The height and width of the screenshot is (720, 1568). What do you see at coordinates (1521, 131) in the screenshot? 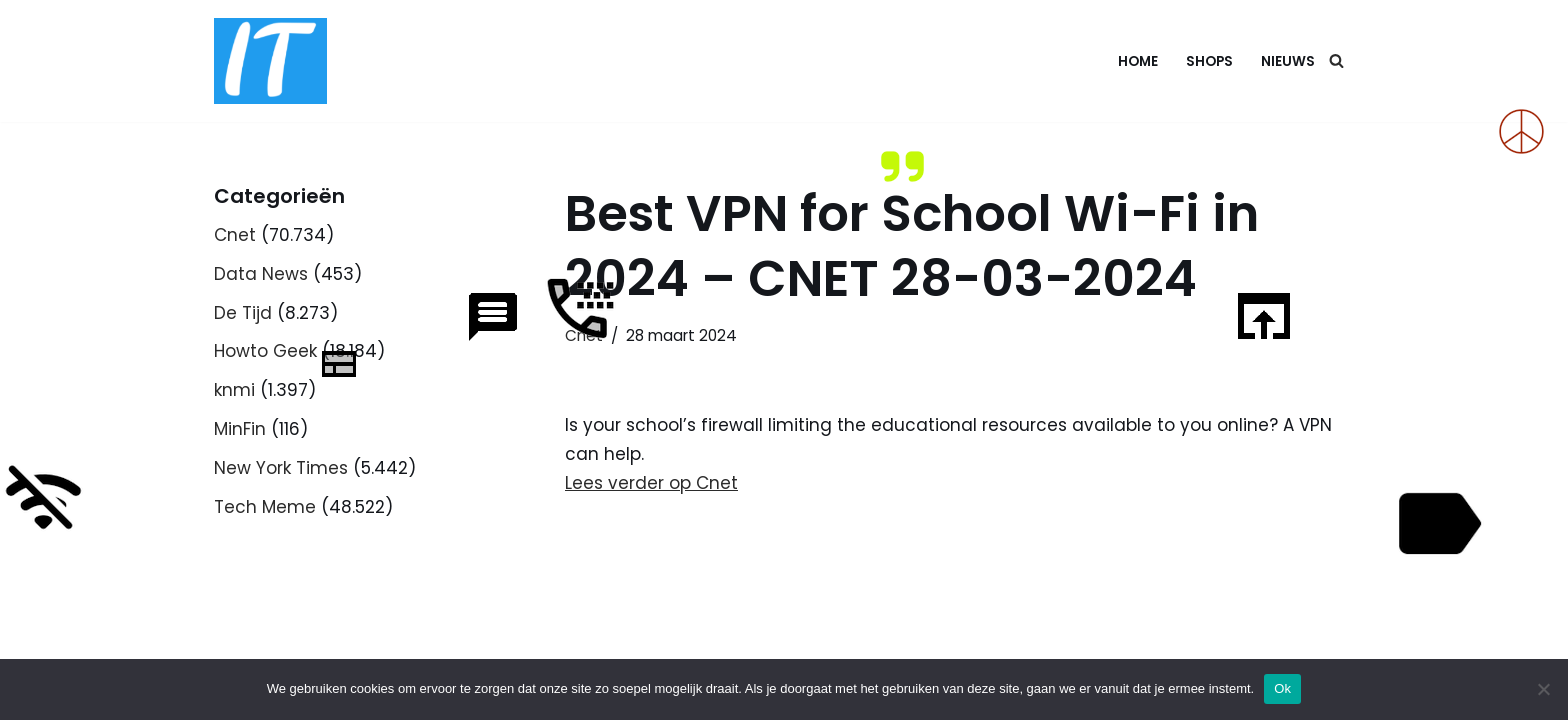
I see `peace symbol or anti-war indicator` at bounding box center [1521, 131].